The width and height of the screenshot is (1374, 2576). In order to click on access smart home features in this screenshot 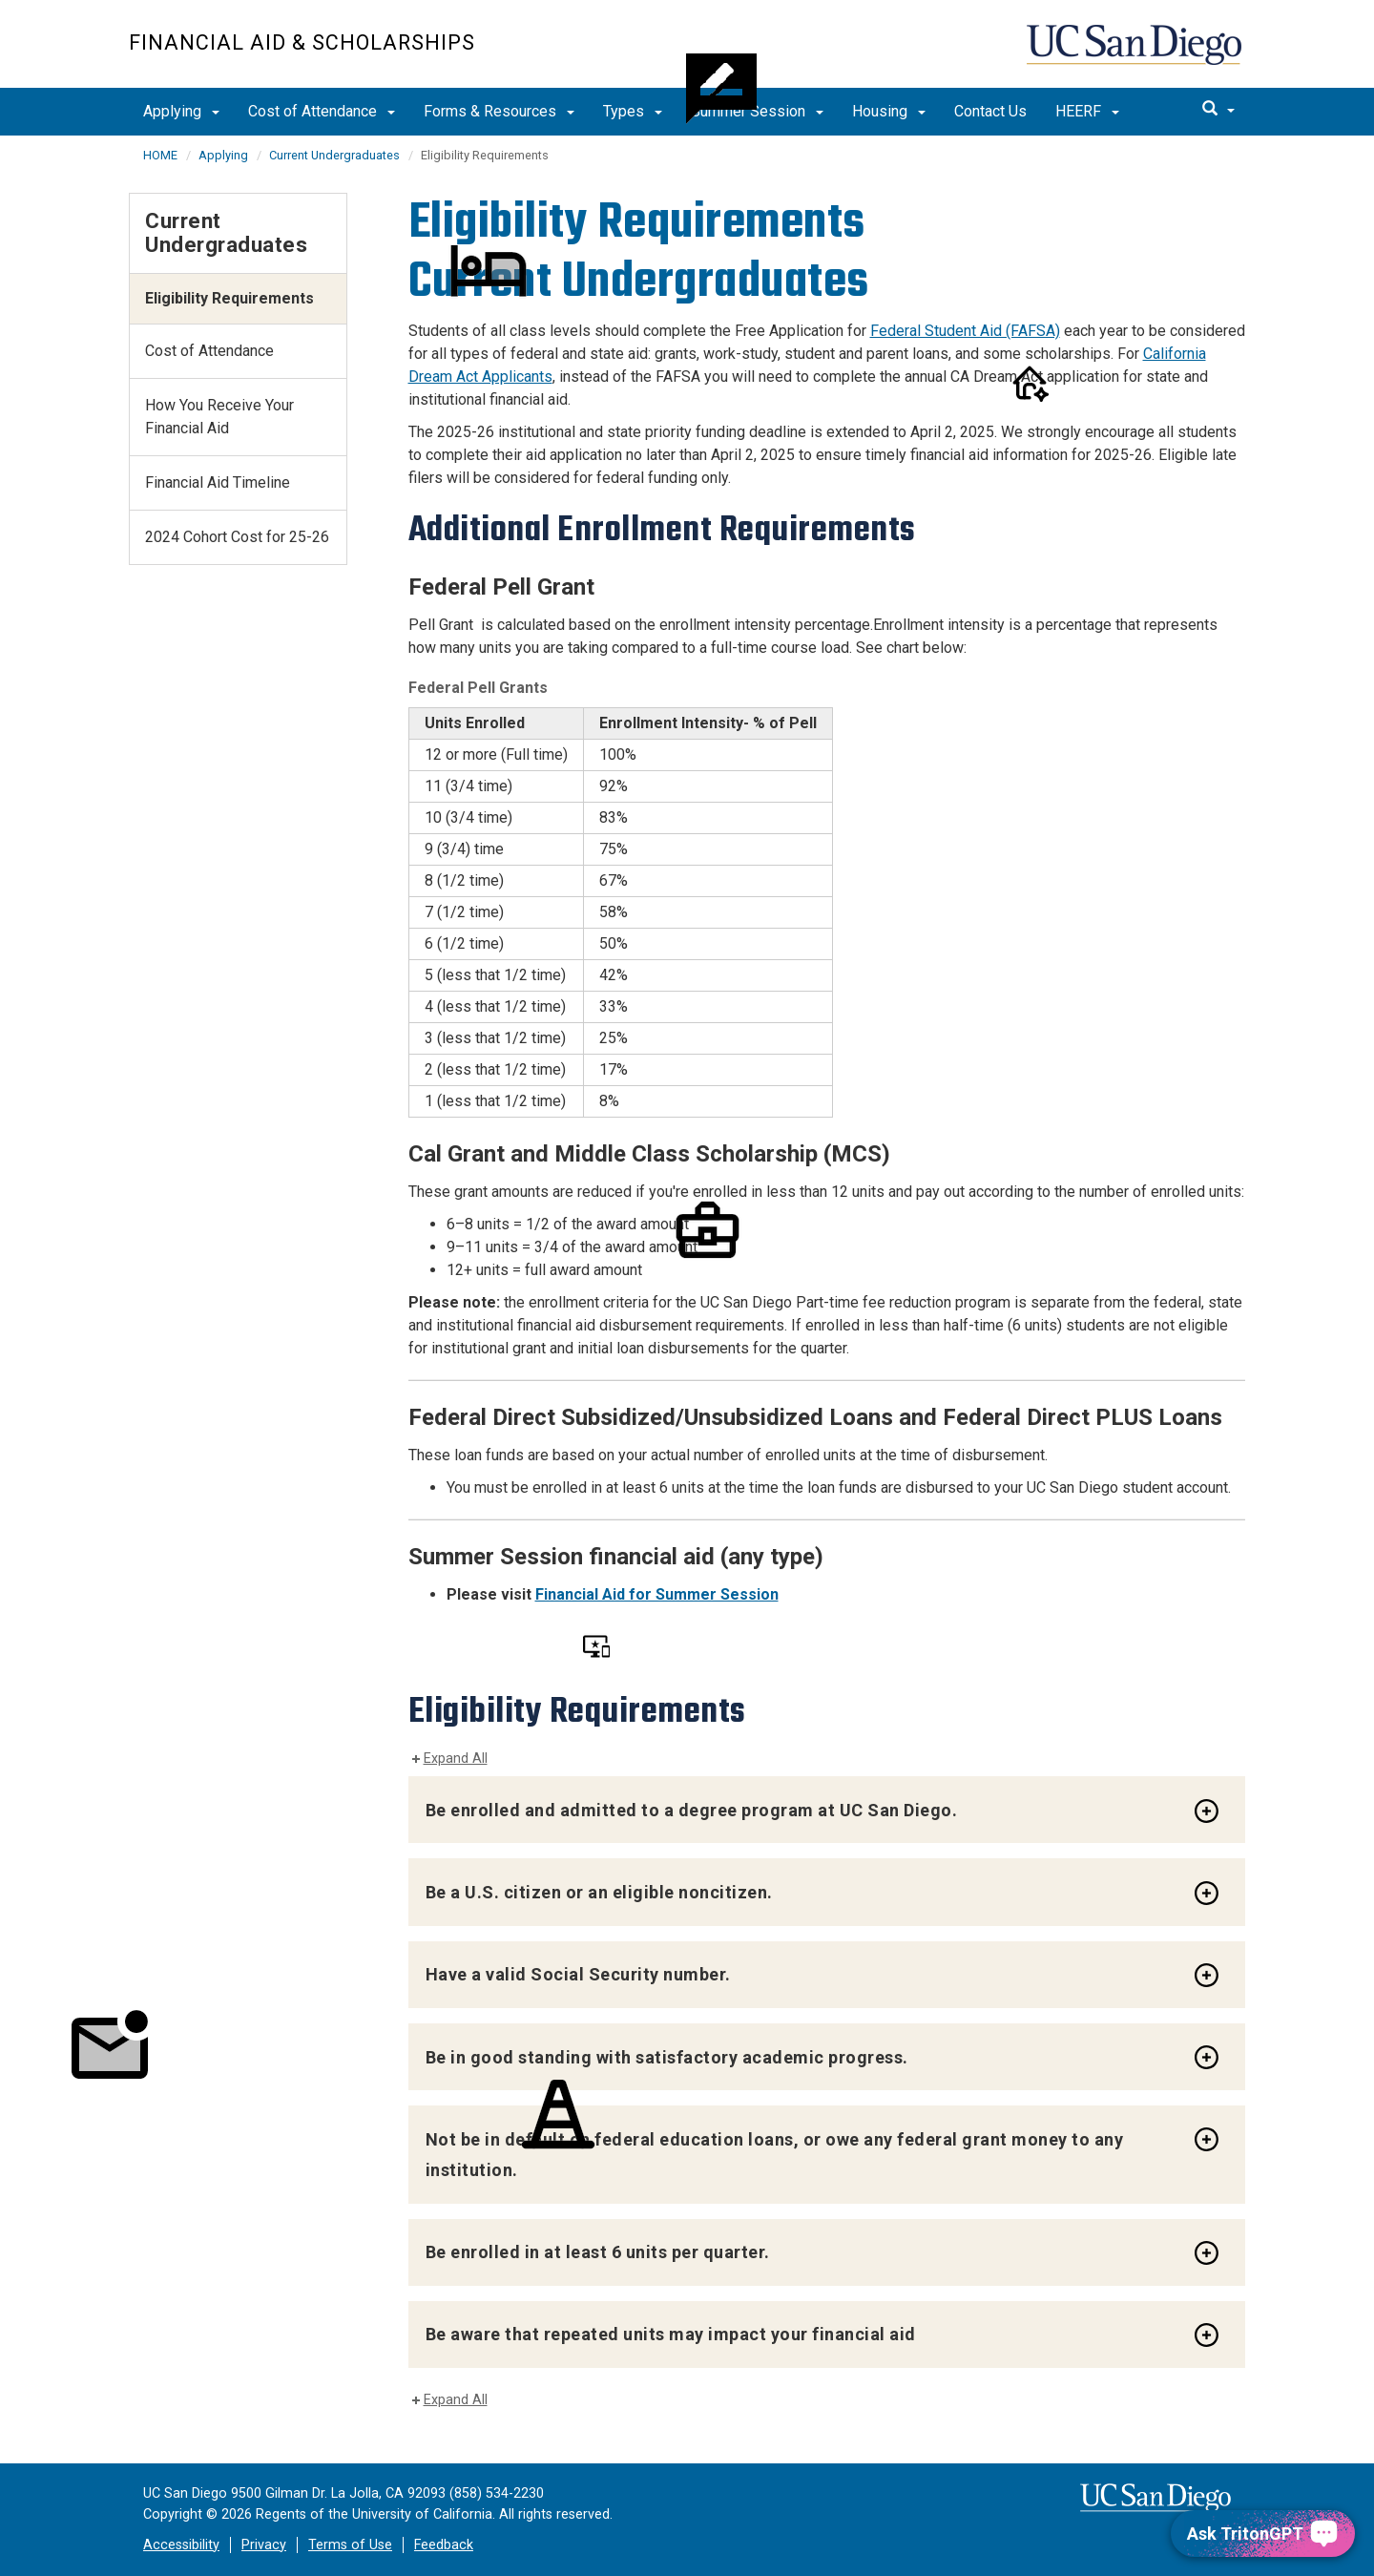, I will do `click(1030, 383)`.